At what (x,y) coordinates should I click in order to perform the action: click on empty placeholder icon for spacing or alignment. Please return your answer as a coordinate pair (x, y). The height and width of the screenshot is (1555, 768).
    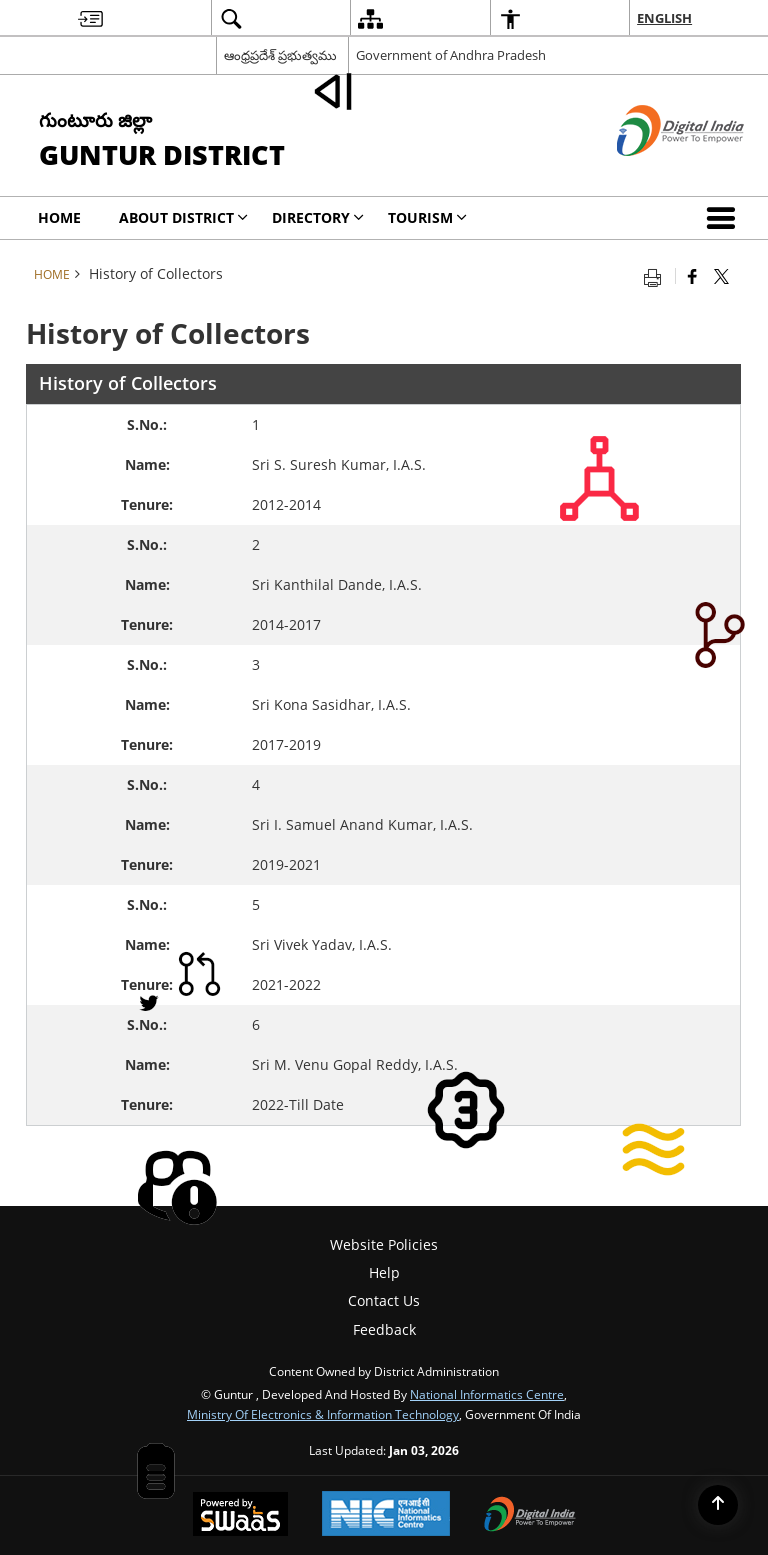
    Looking at the image, I should click on (81, 326).